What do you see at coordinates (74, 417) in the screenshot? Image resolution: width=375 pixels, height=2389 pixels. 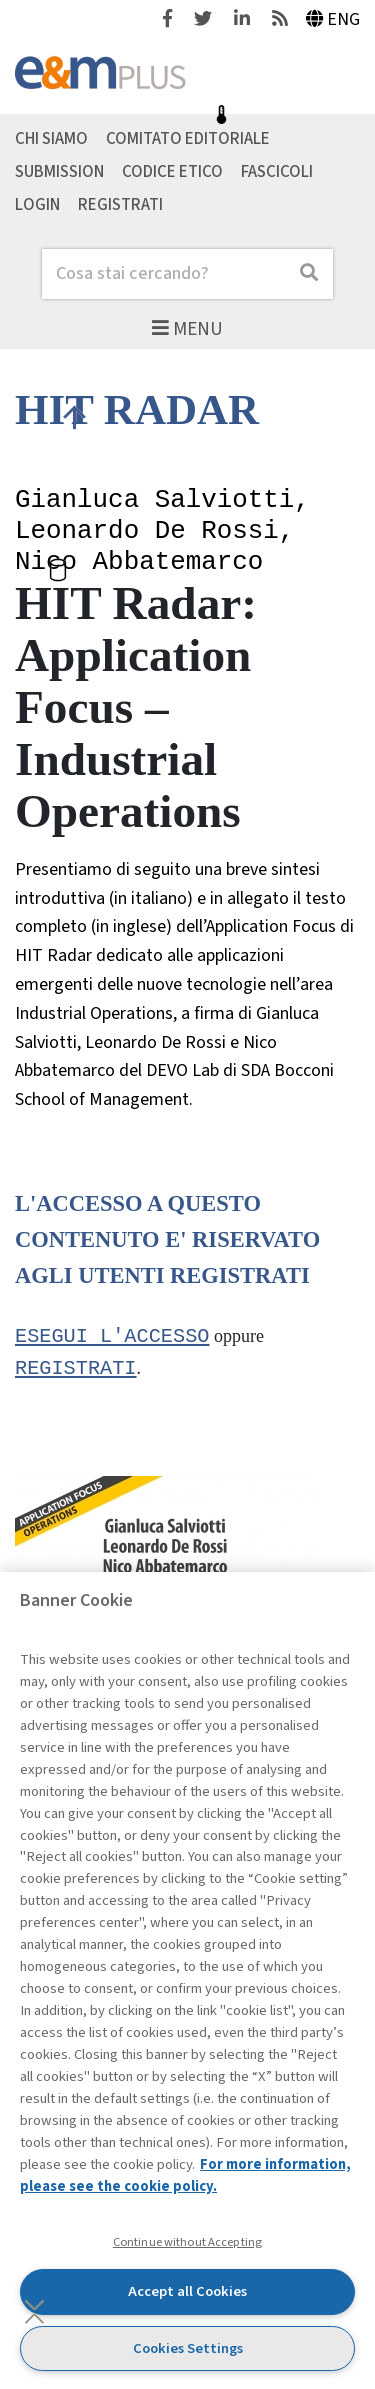 I see `scroll to top of page` at bounding box center [74, 417].